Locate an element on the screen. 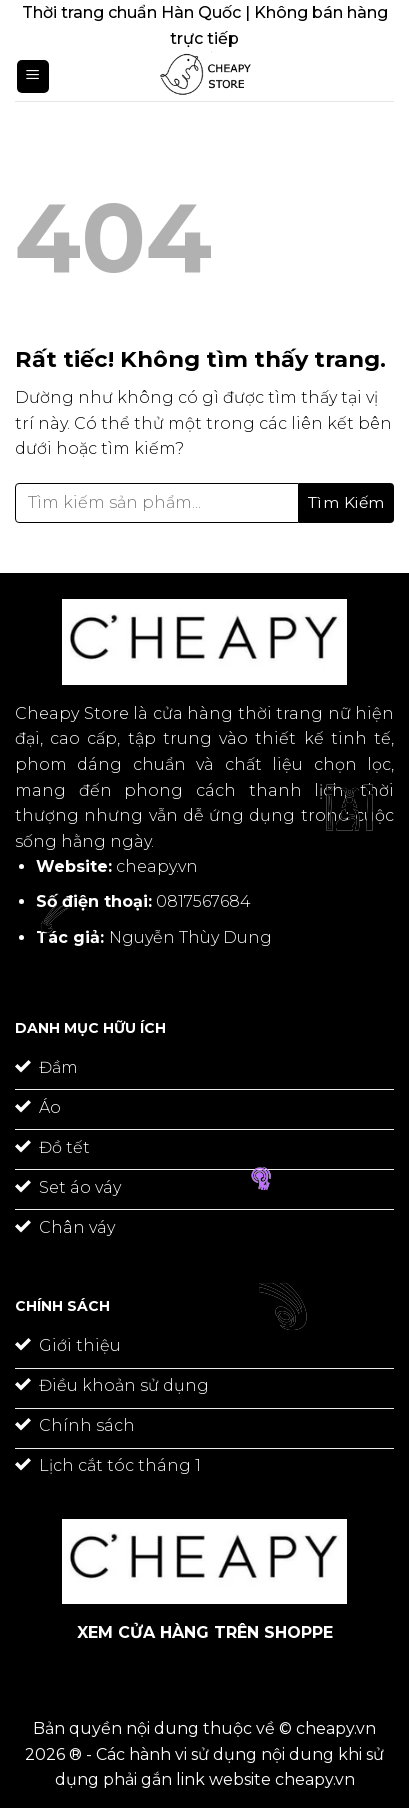 This screenshot has height=1808, width=409. indicates loading or processing in progress is located at coordinates (282, 1306).